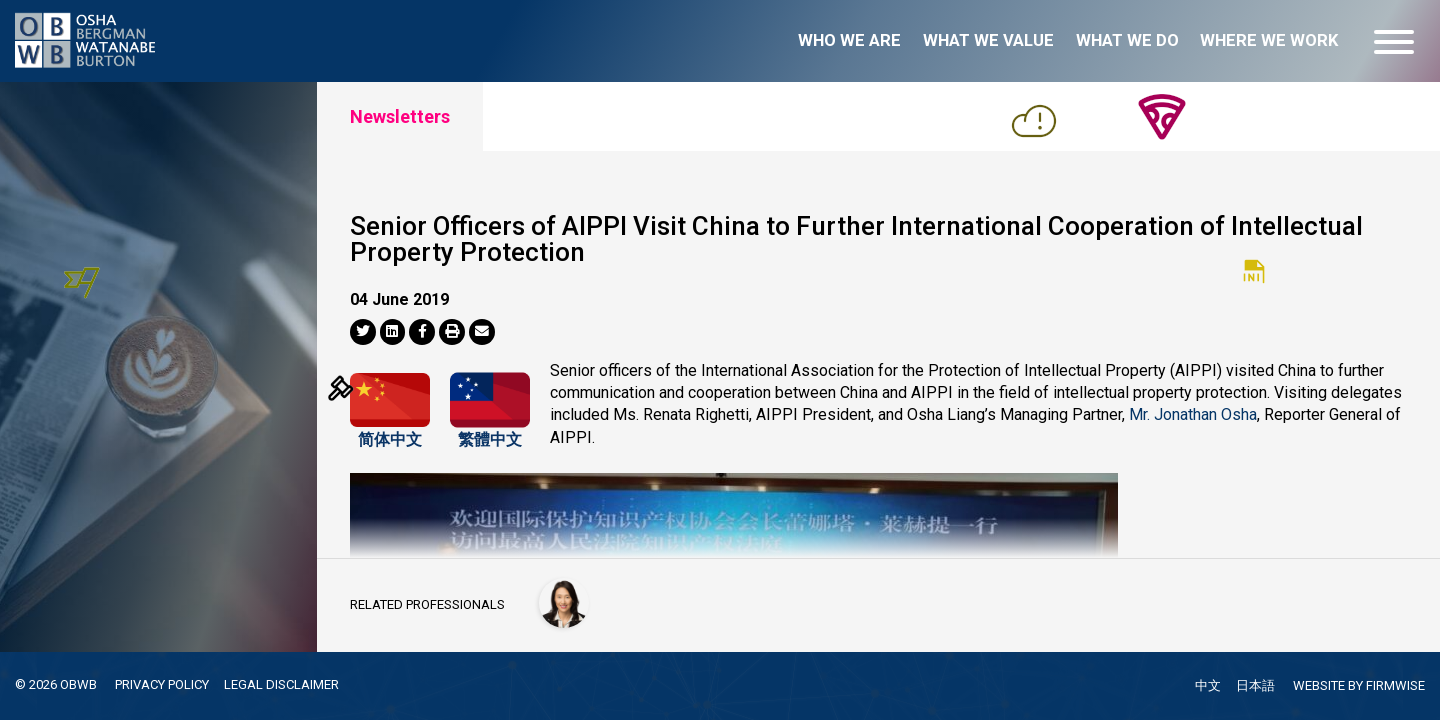  Describe the element at coordinates (1254, 271) in the screenshot. I see `view or open an INI configuration file` at that location.